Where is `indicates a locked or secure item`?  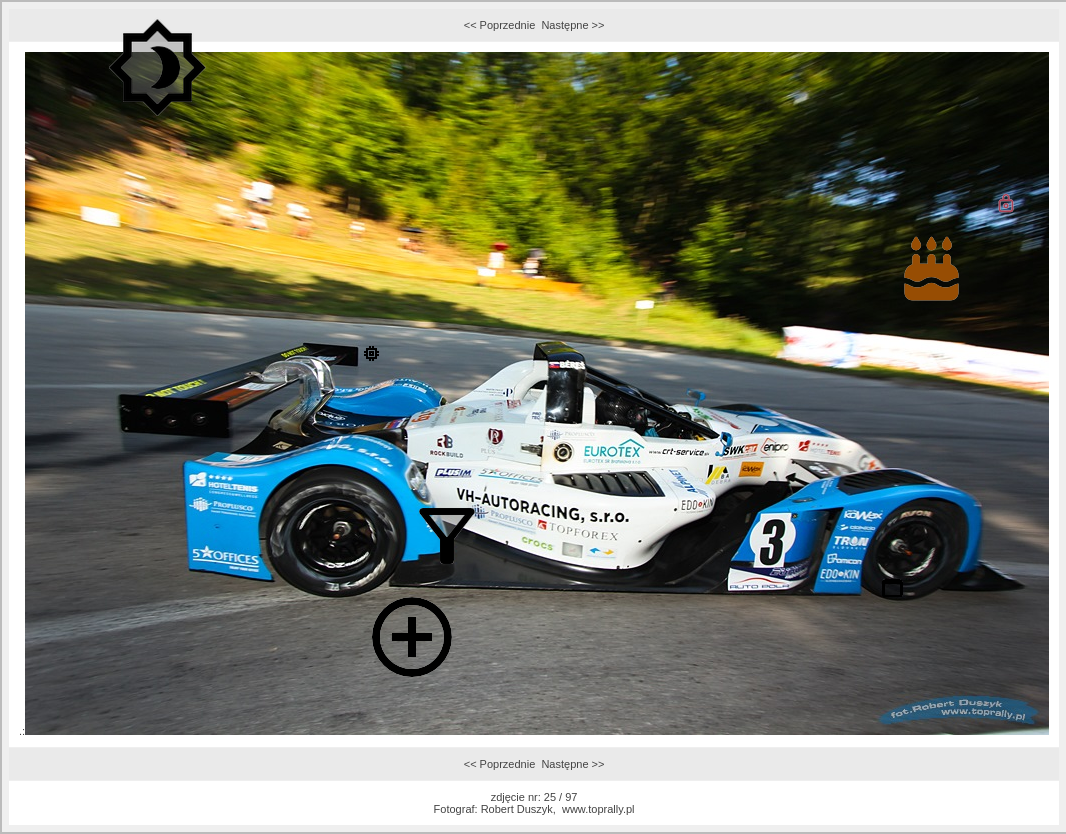 indicates a locked or secure item is located at coordinates (1006, 203).